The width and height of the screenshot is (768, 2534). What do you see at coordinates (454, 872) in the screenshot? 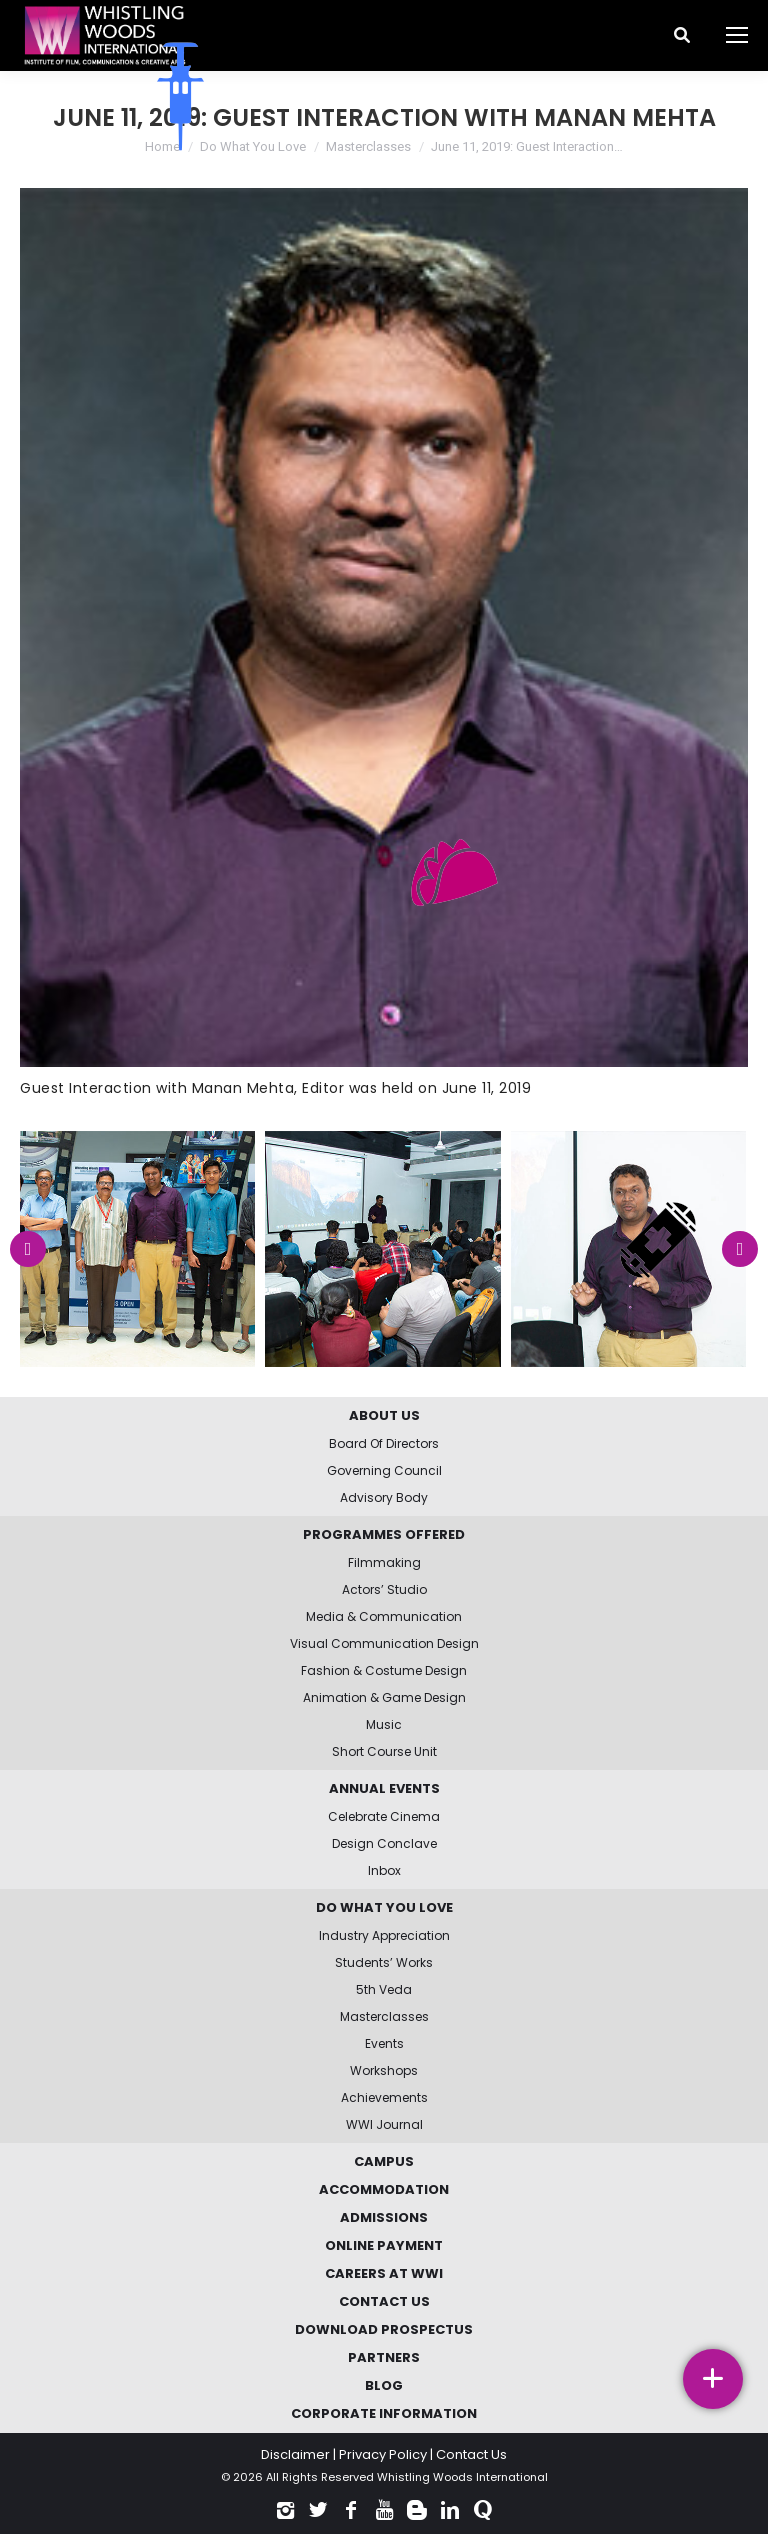
I see `browse mexican food options` at bounding box center [454, 872].